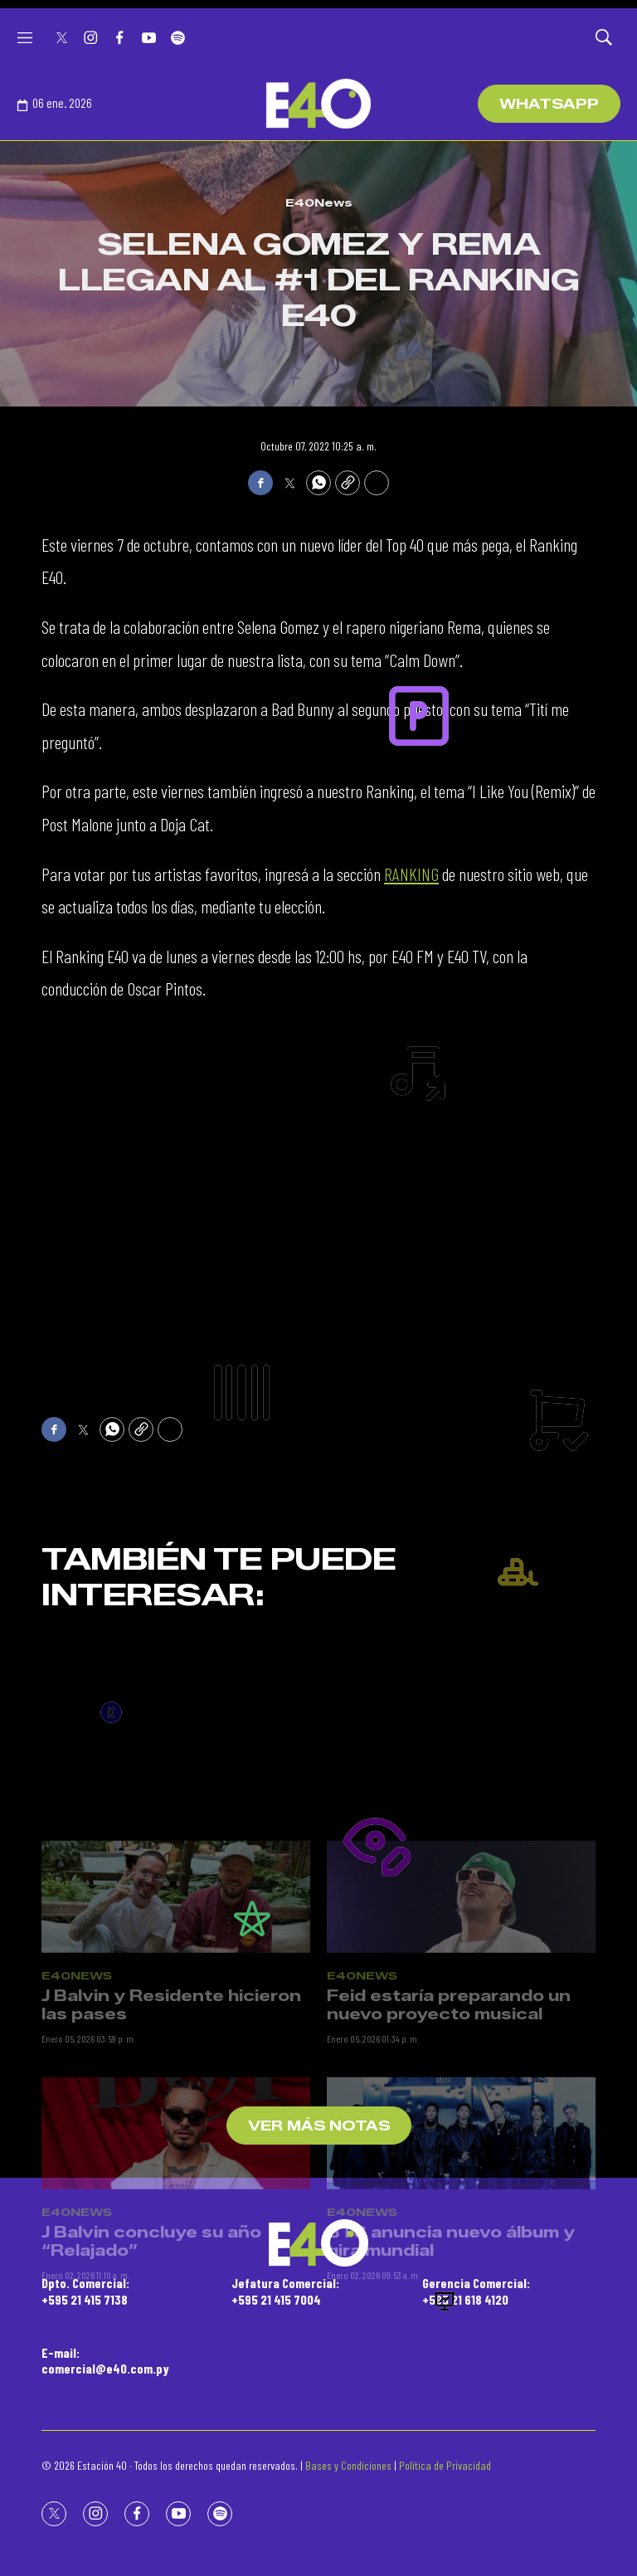  I want to click on scan a barcode, so click(241, 1392).